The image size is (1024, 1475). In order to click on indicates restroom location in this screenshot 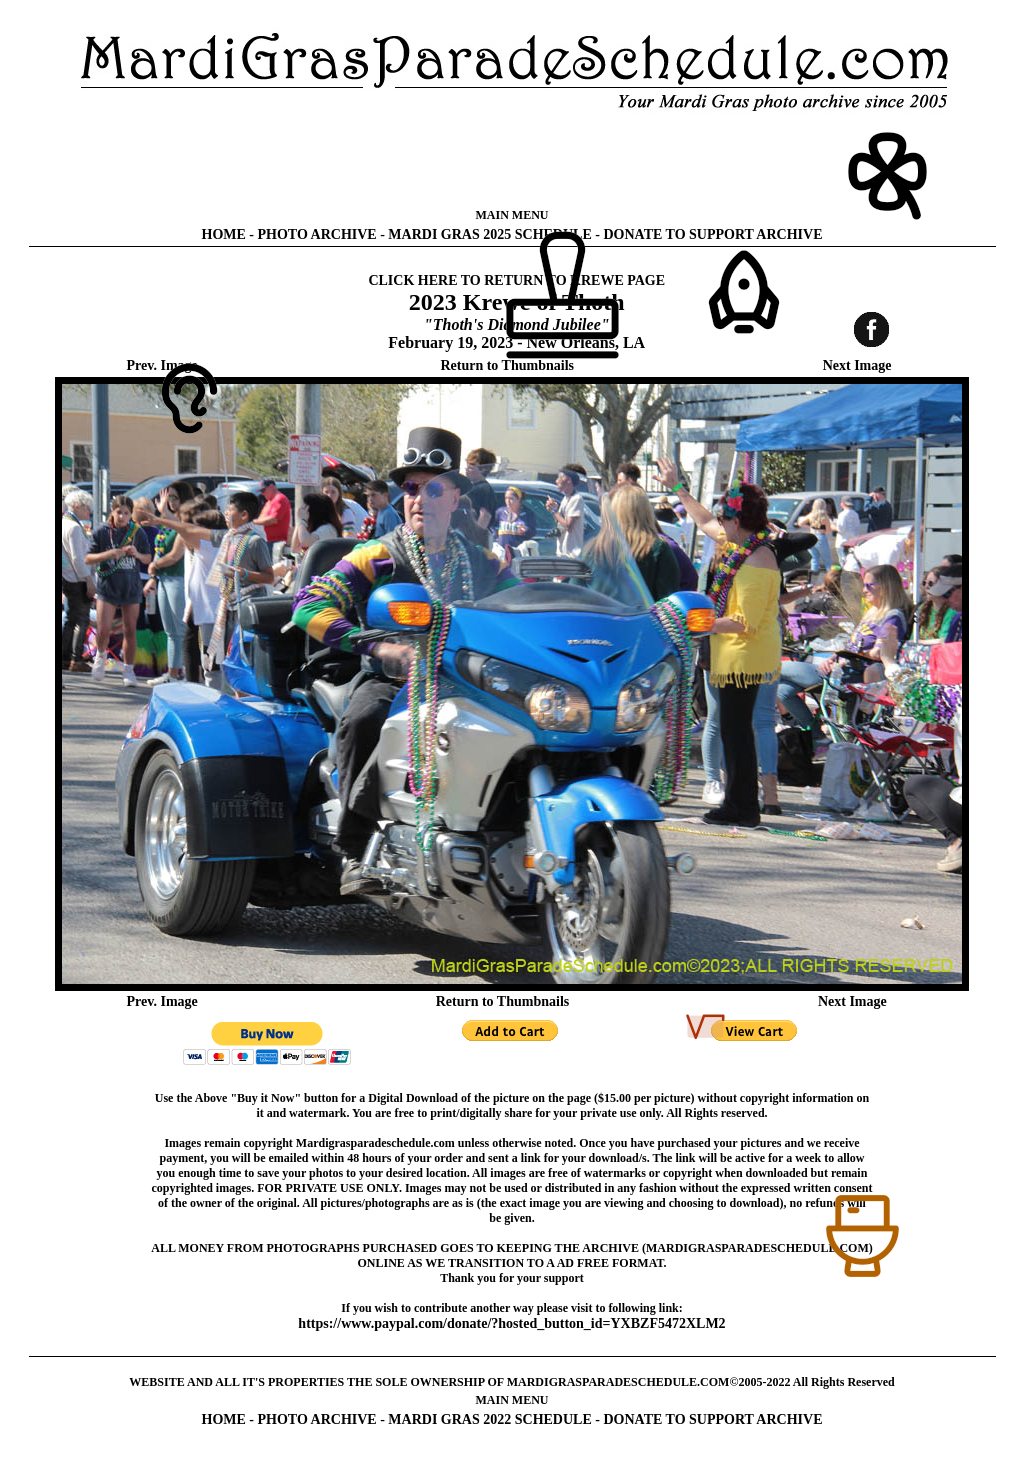, I will do `click(862, 1234)`.